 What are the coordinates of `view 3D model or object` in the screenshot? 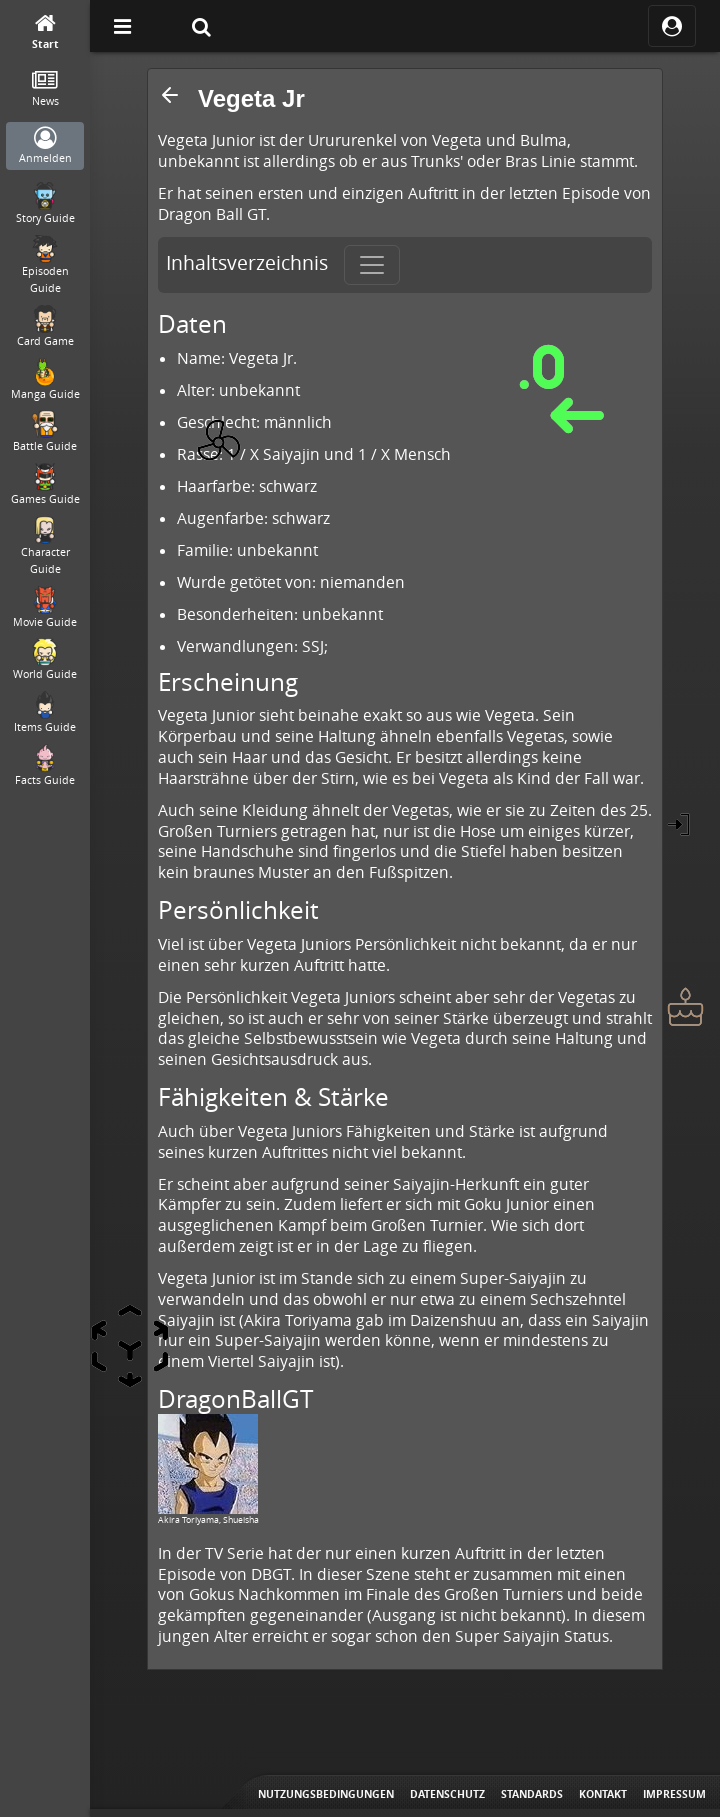 It's located at (130, 1346).